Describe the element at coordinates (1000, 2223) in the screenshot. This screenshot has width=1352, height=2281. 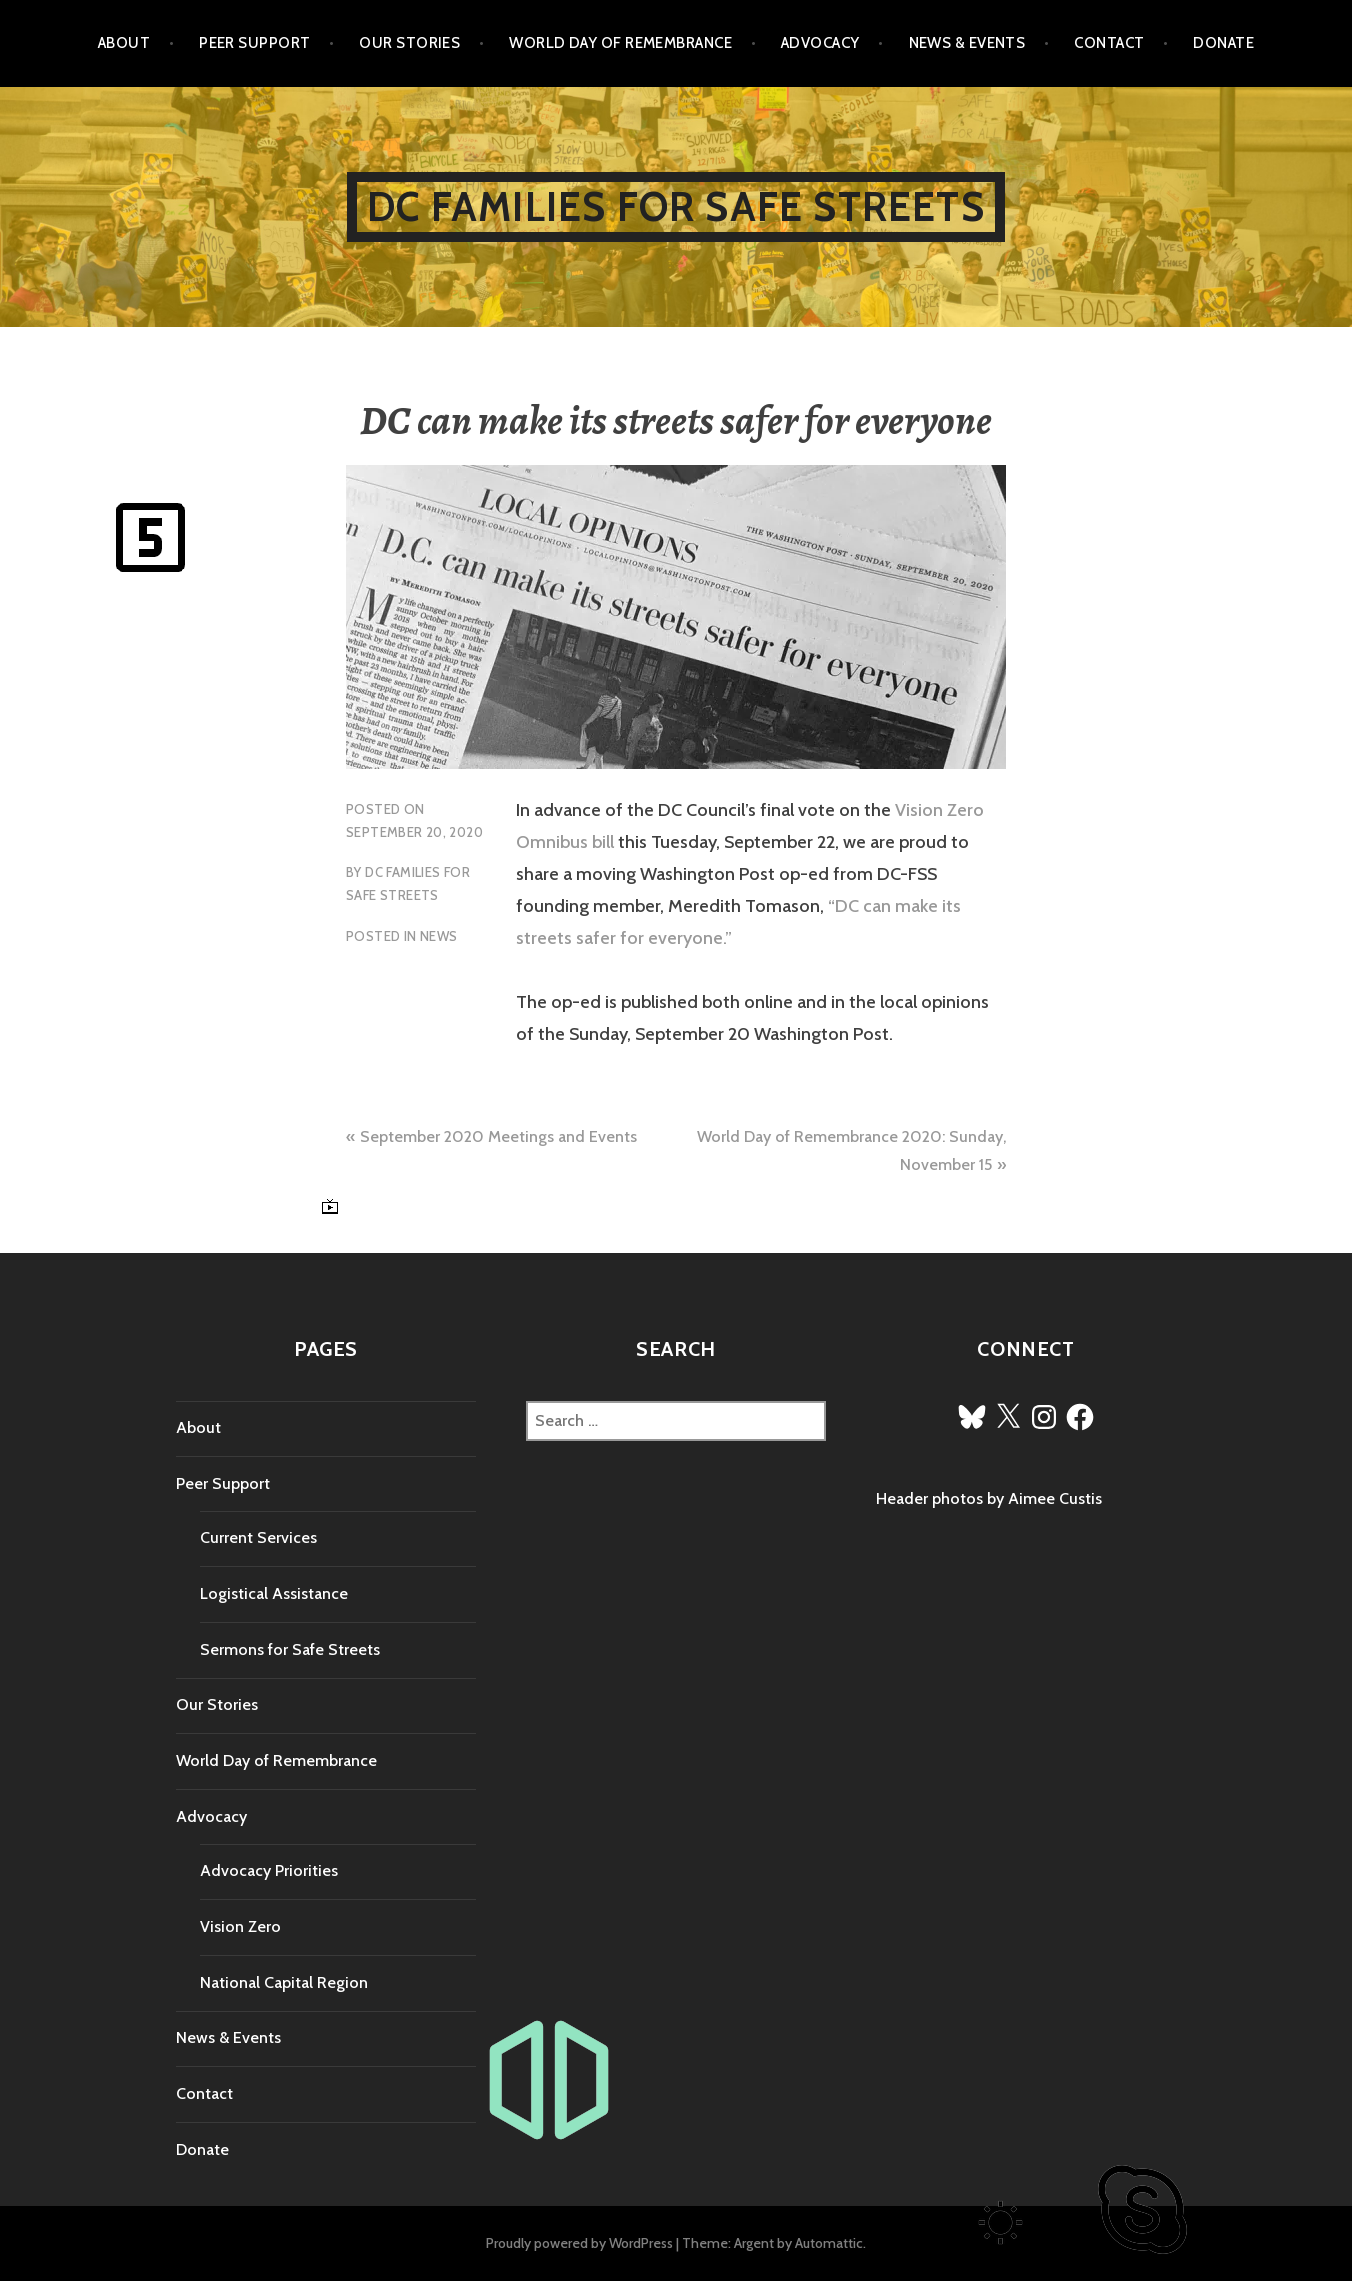
I see `toggle light mode or bright display` at that location.